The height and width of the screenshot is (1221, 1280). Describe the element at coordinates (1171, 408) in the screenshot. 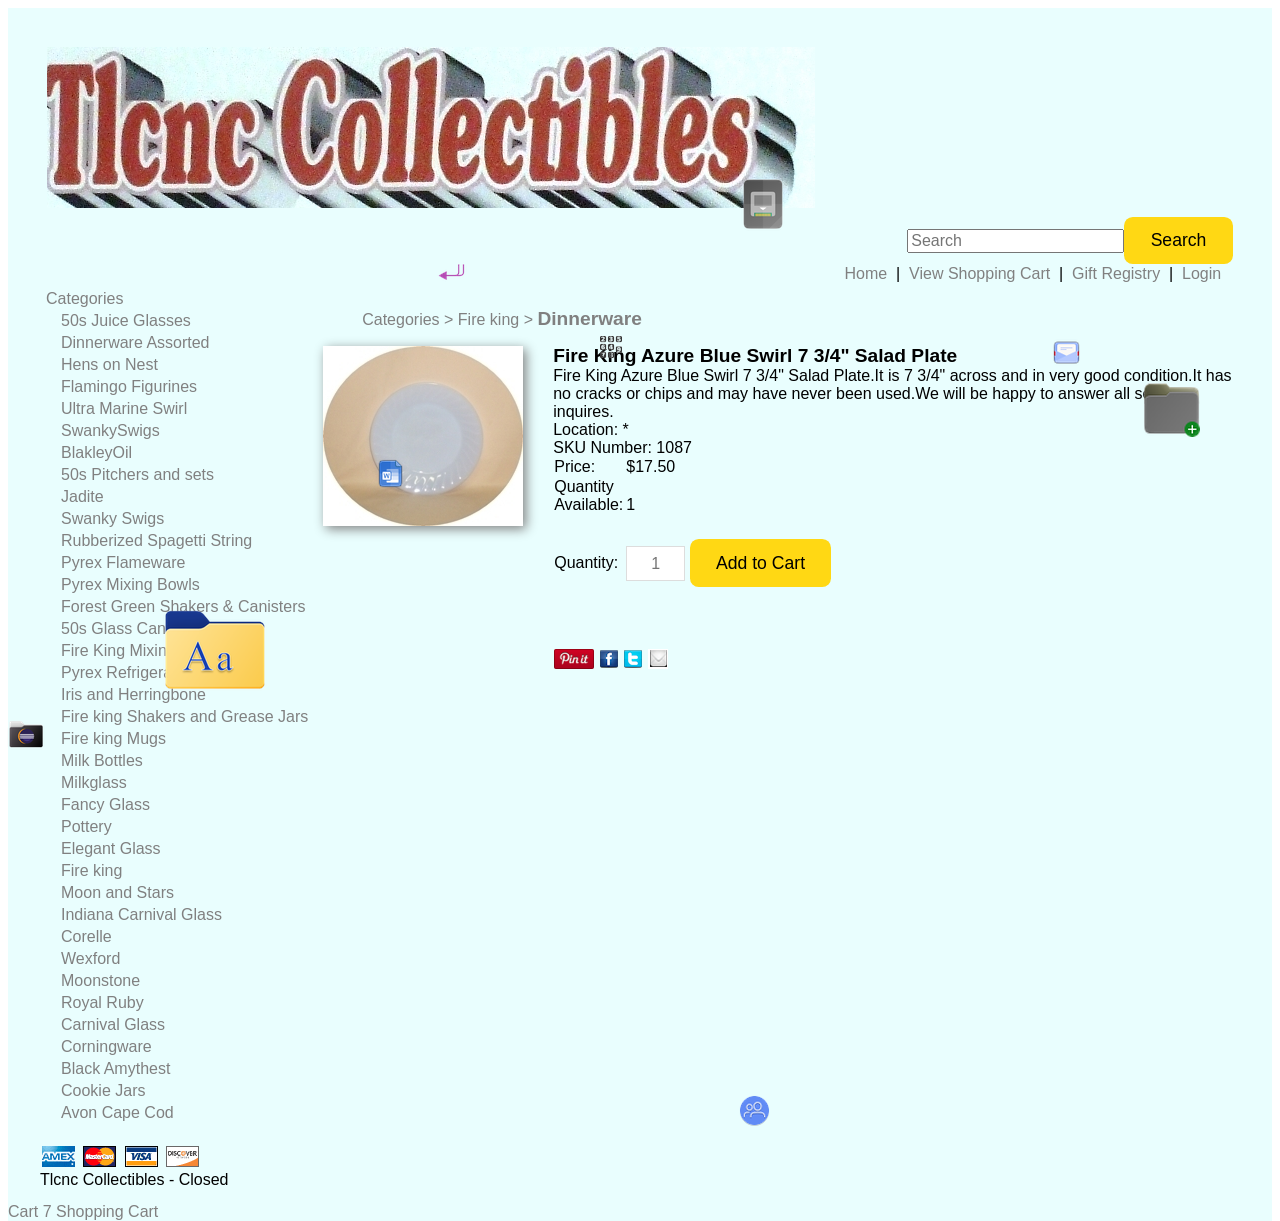

I see `create a new folder` at that location.